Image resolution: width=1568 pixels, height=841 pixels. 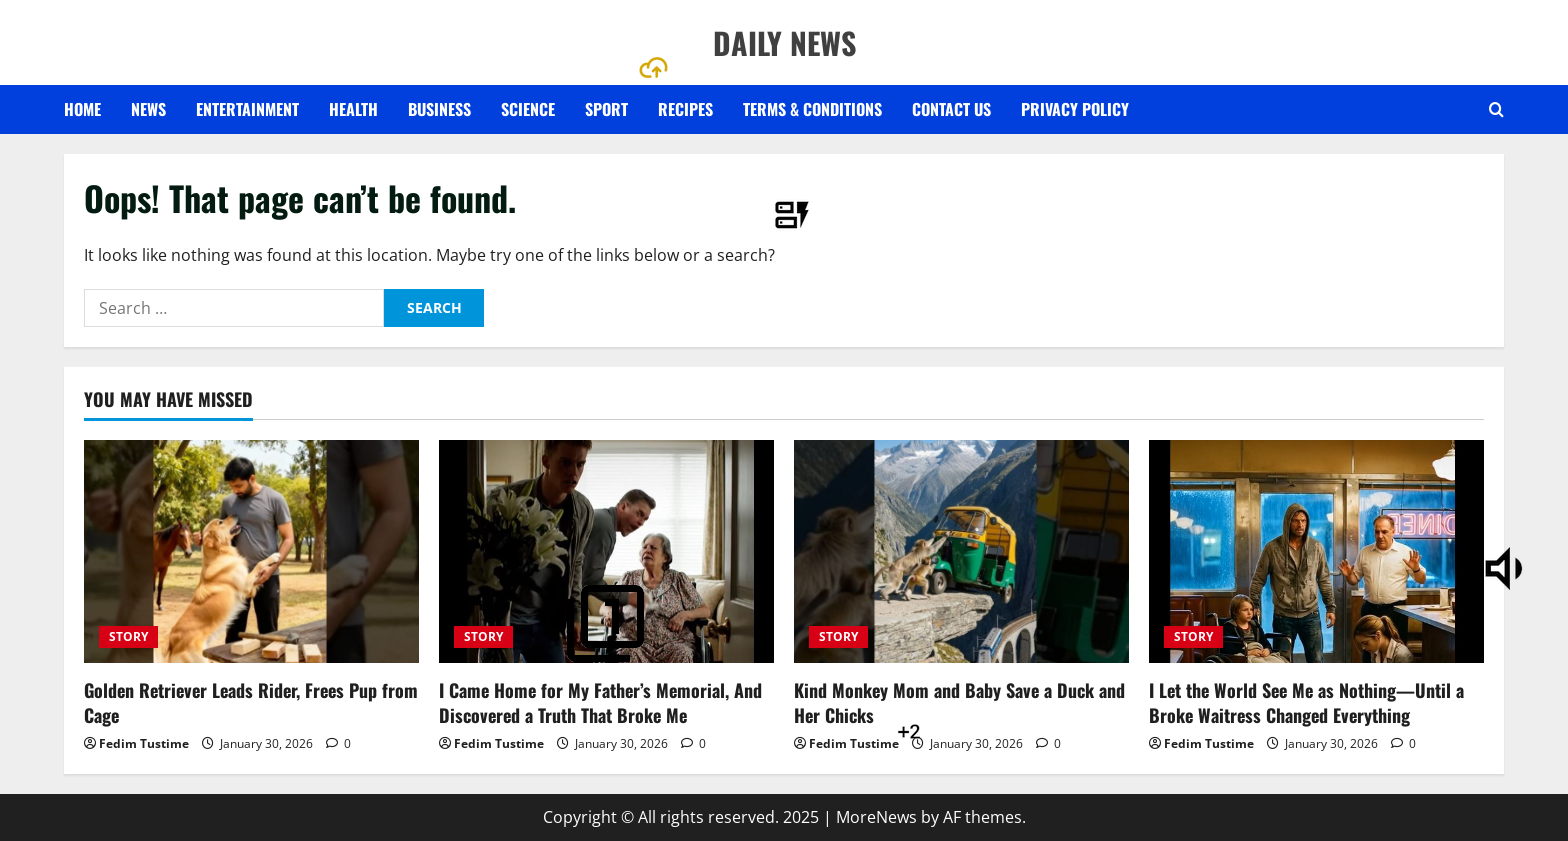 What do you see at coordinates (653, 67) in the screenshot?
I see `upload file to cloud storage` at bounding box center [653, 67].